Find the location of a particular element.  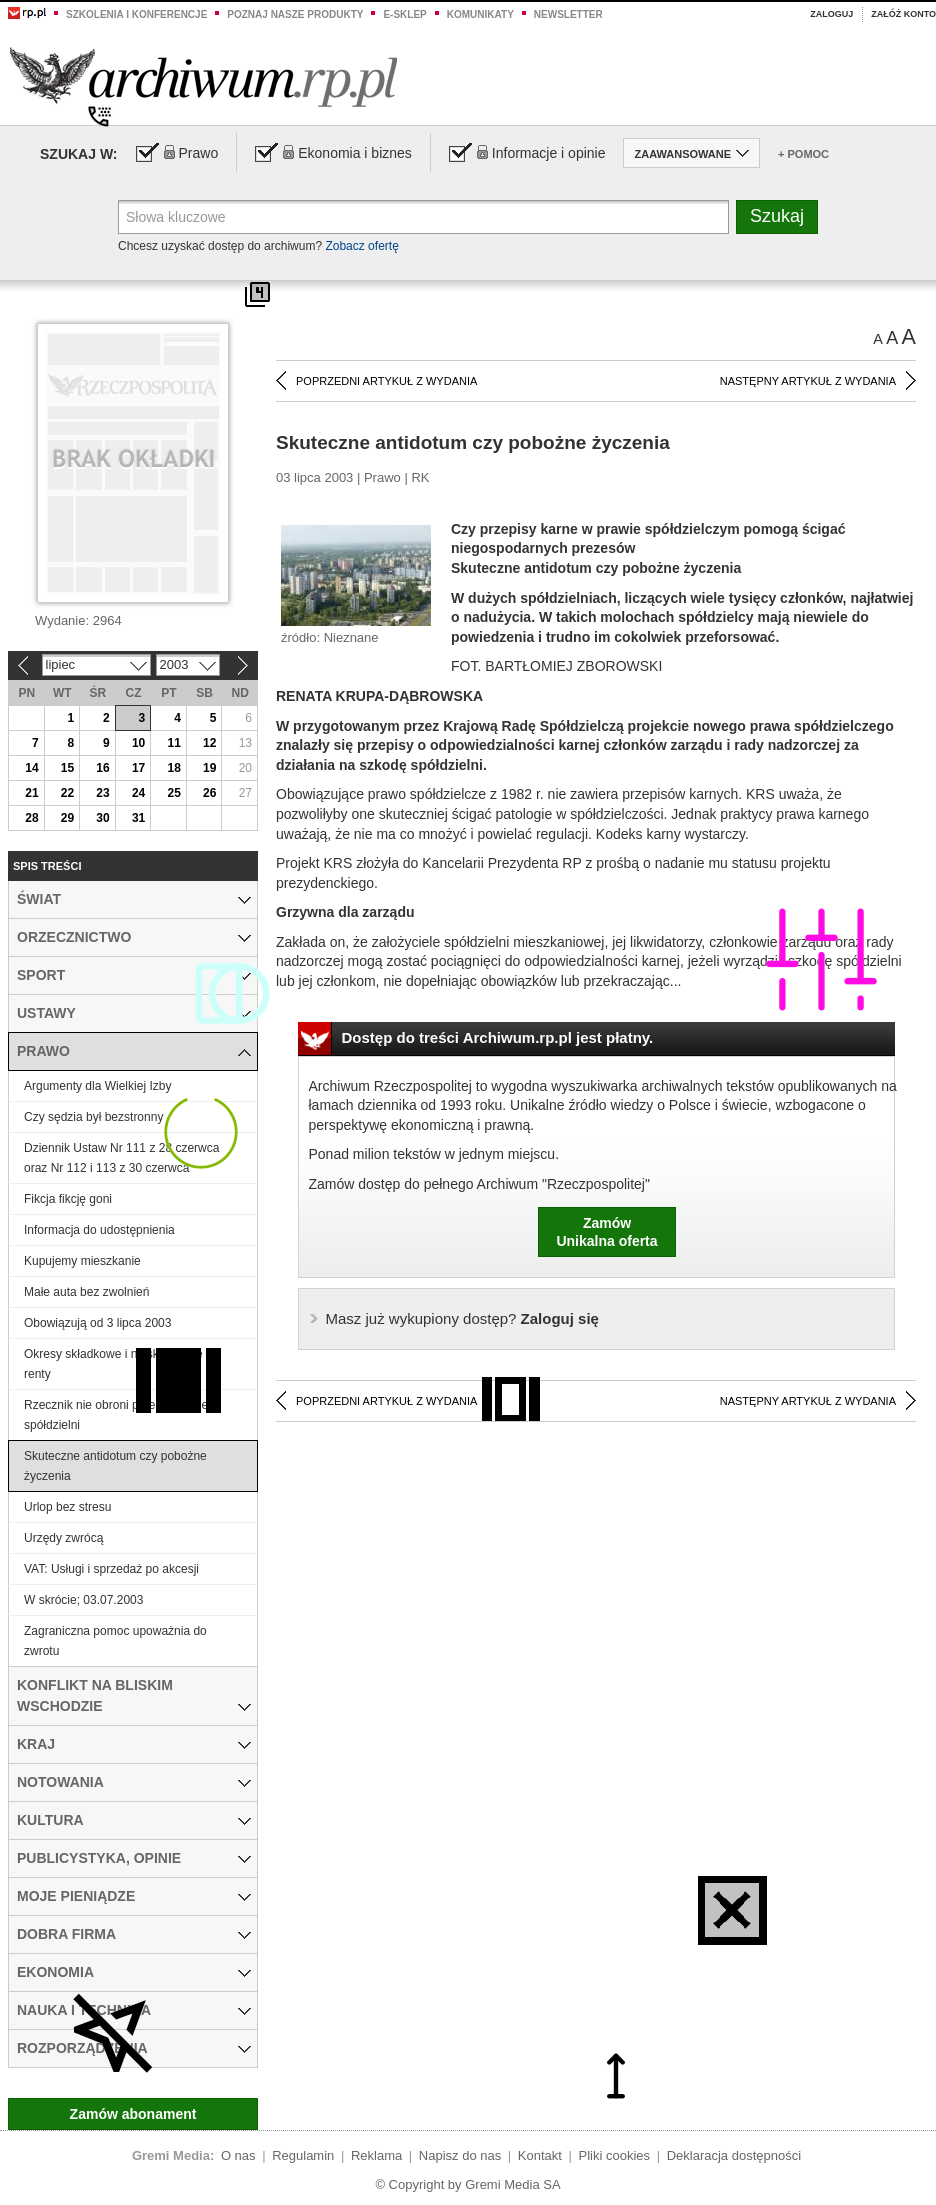

toggle between rectangular and circular view modes is located at coordinates (232, 993).